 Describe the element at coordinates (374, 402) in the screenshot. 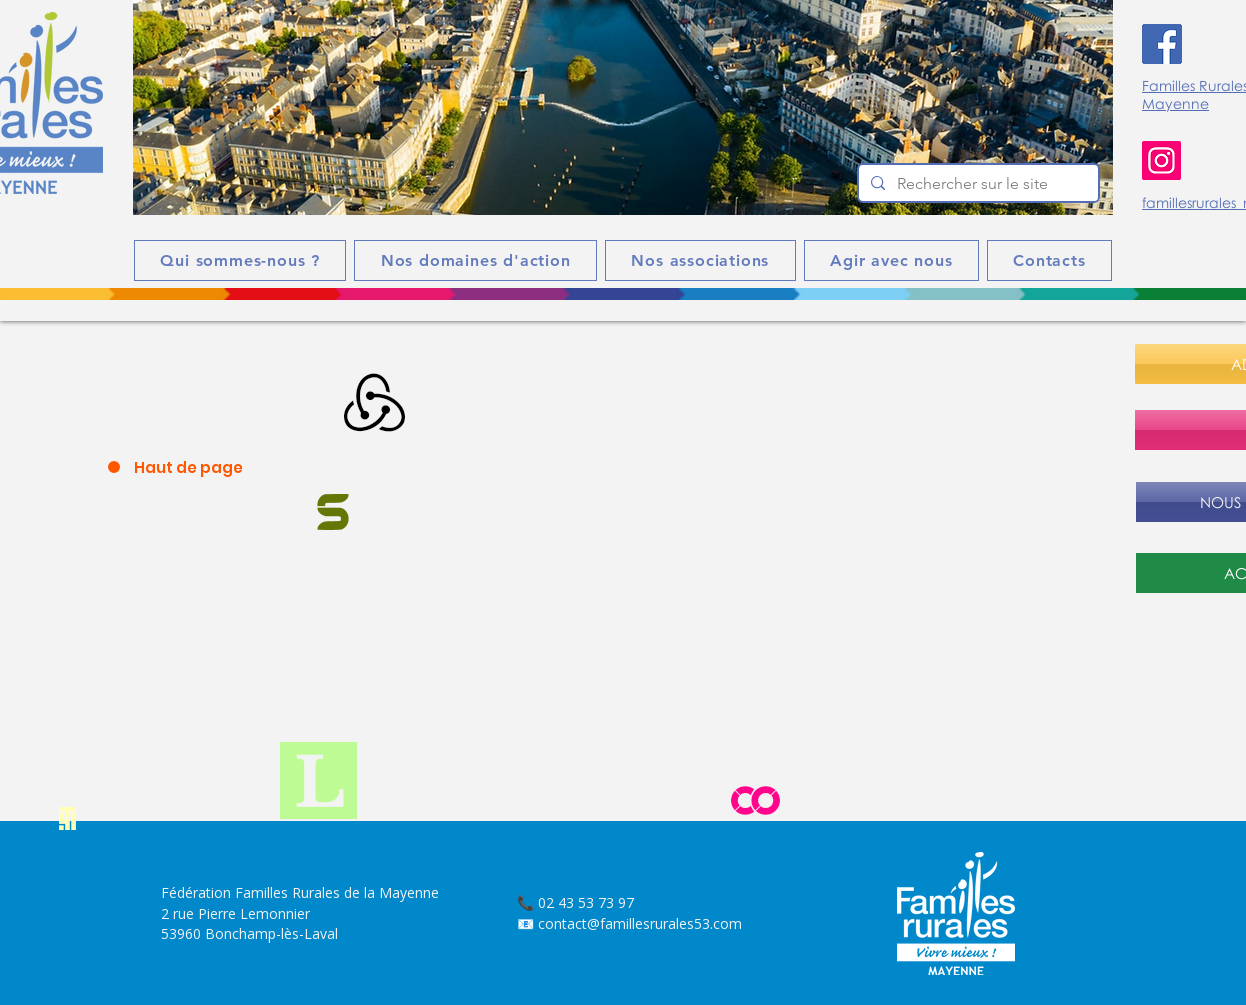

I see `Redux state management library logo` at that location.